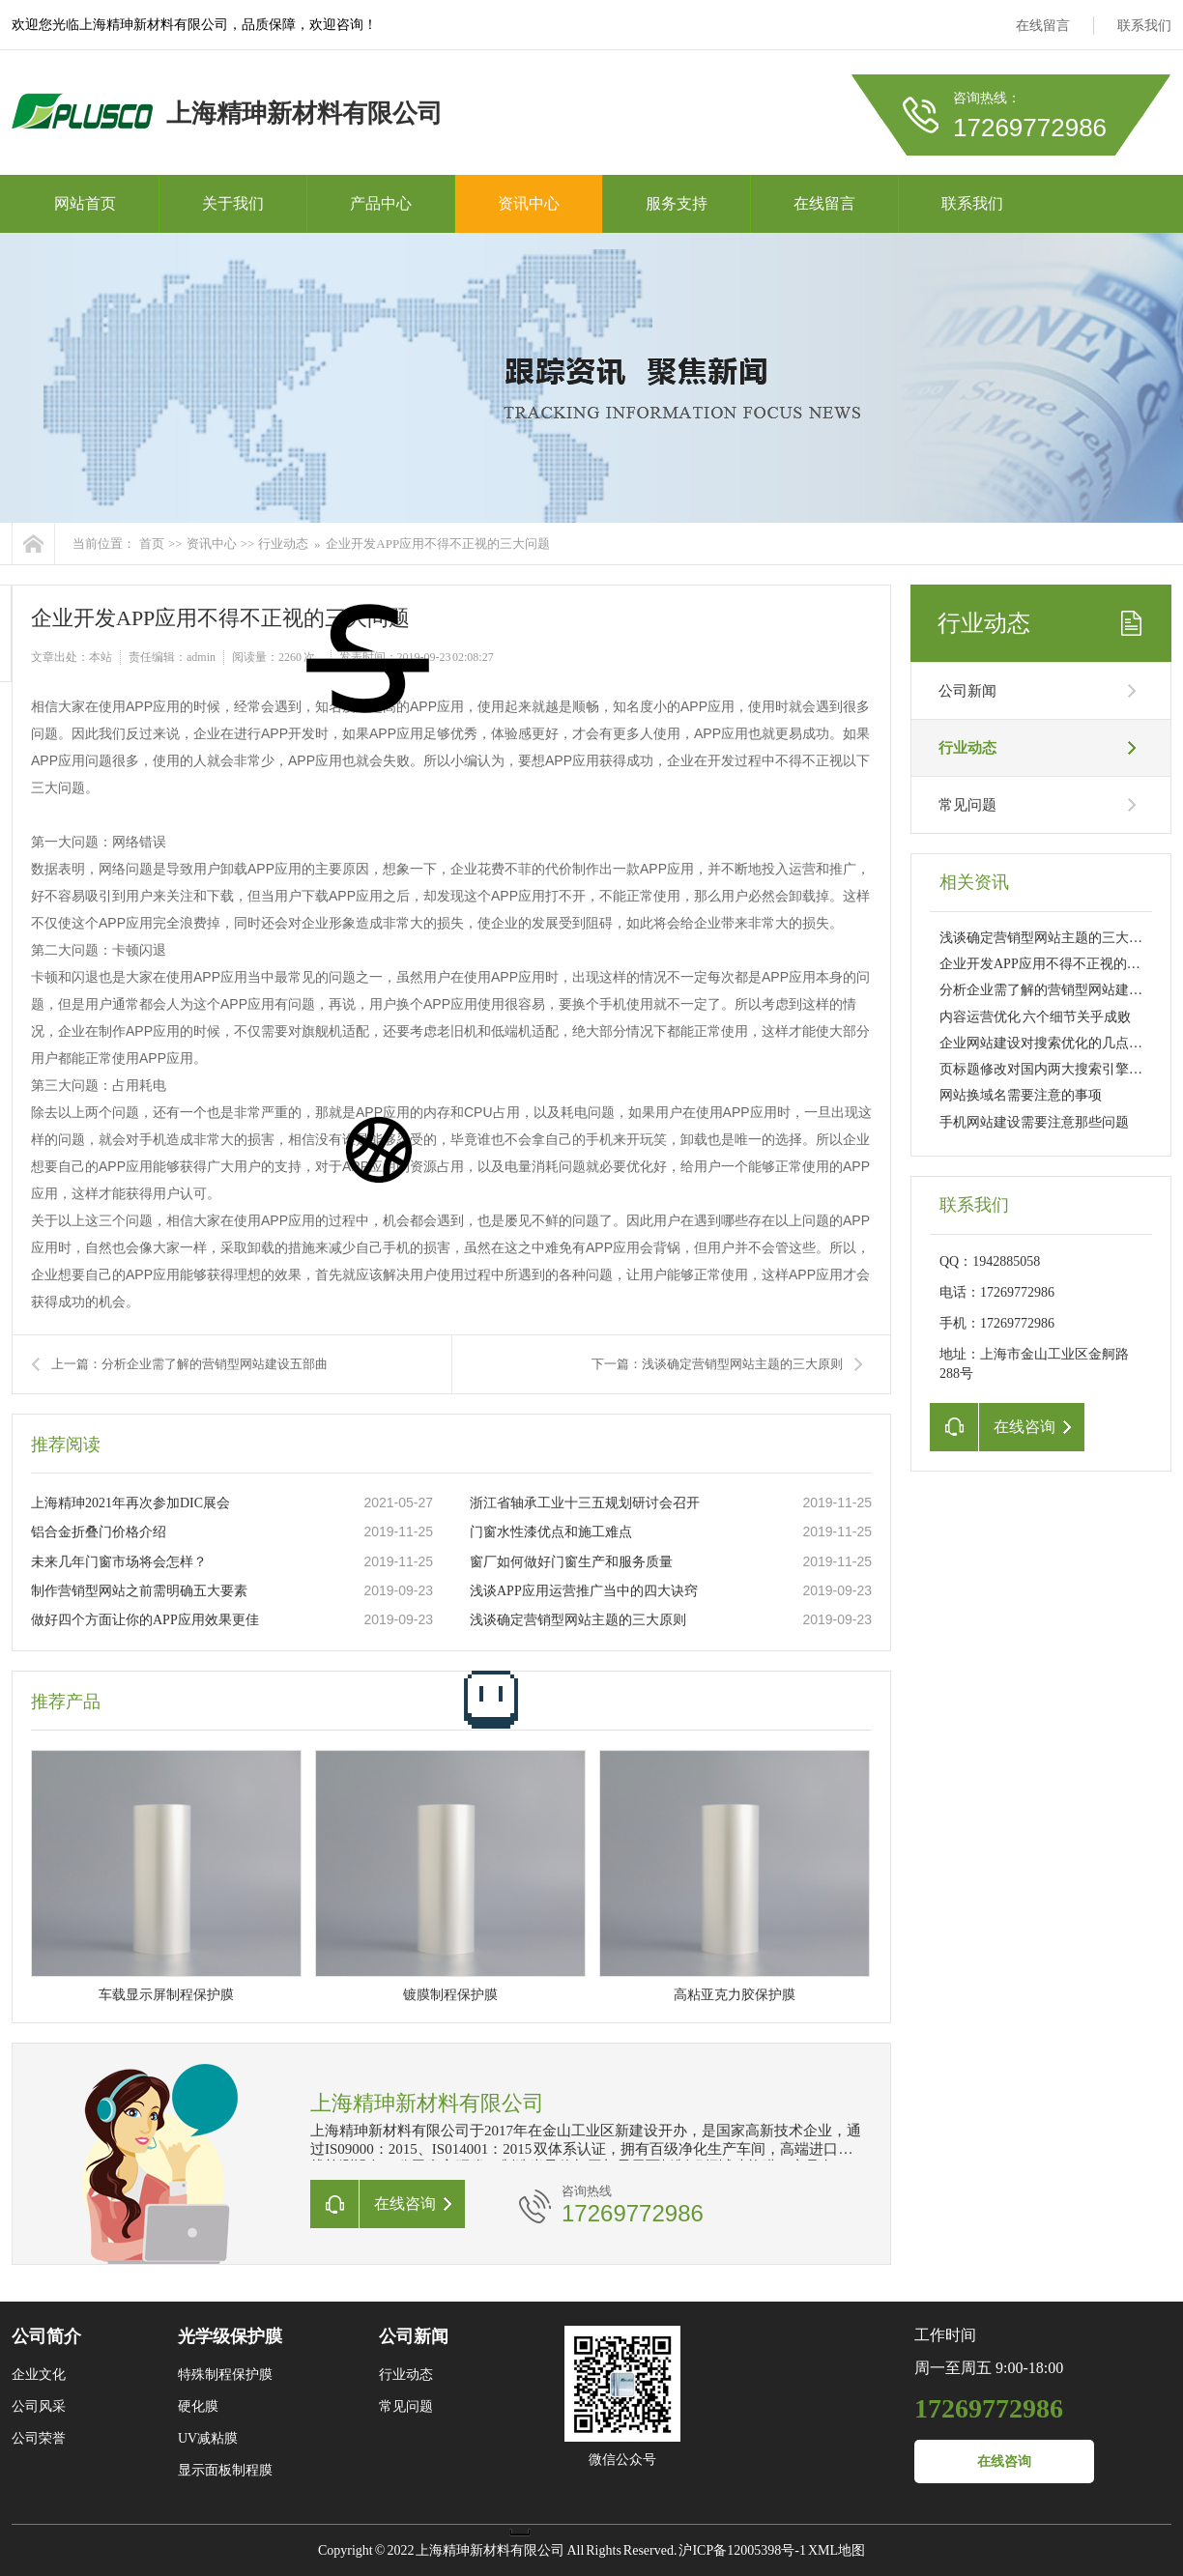  I want to click on apply strikethrough formatting to selected text, so click(367, 658).